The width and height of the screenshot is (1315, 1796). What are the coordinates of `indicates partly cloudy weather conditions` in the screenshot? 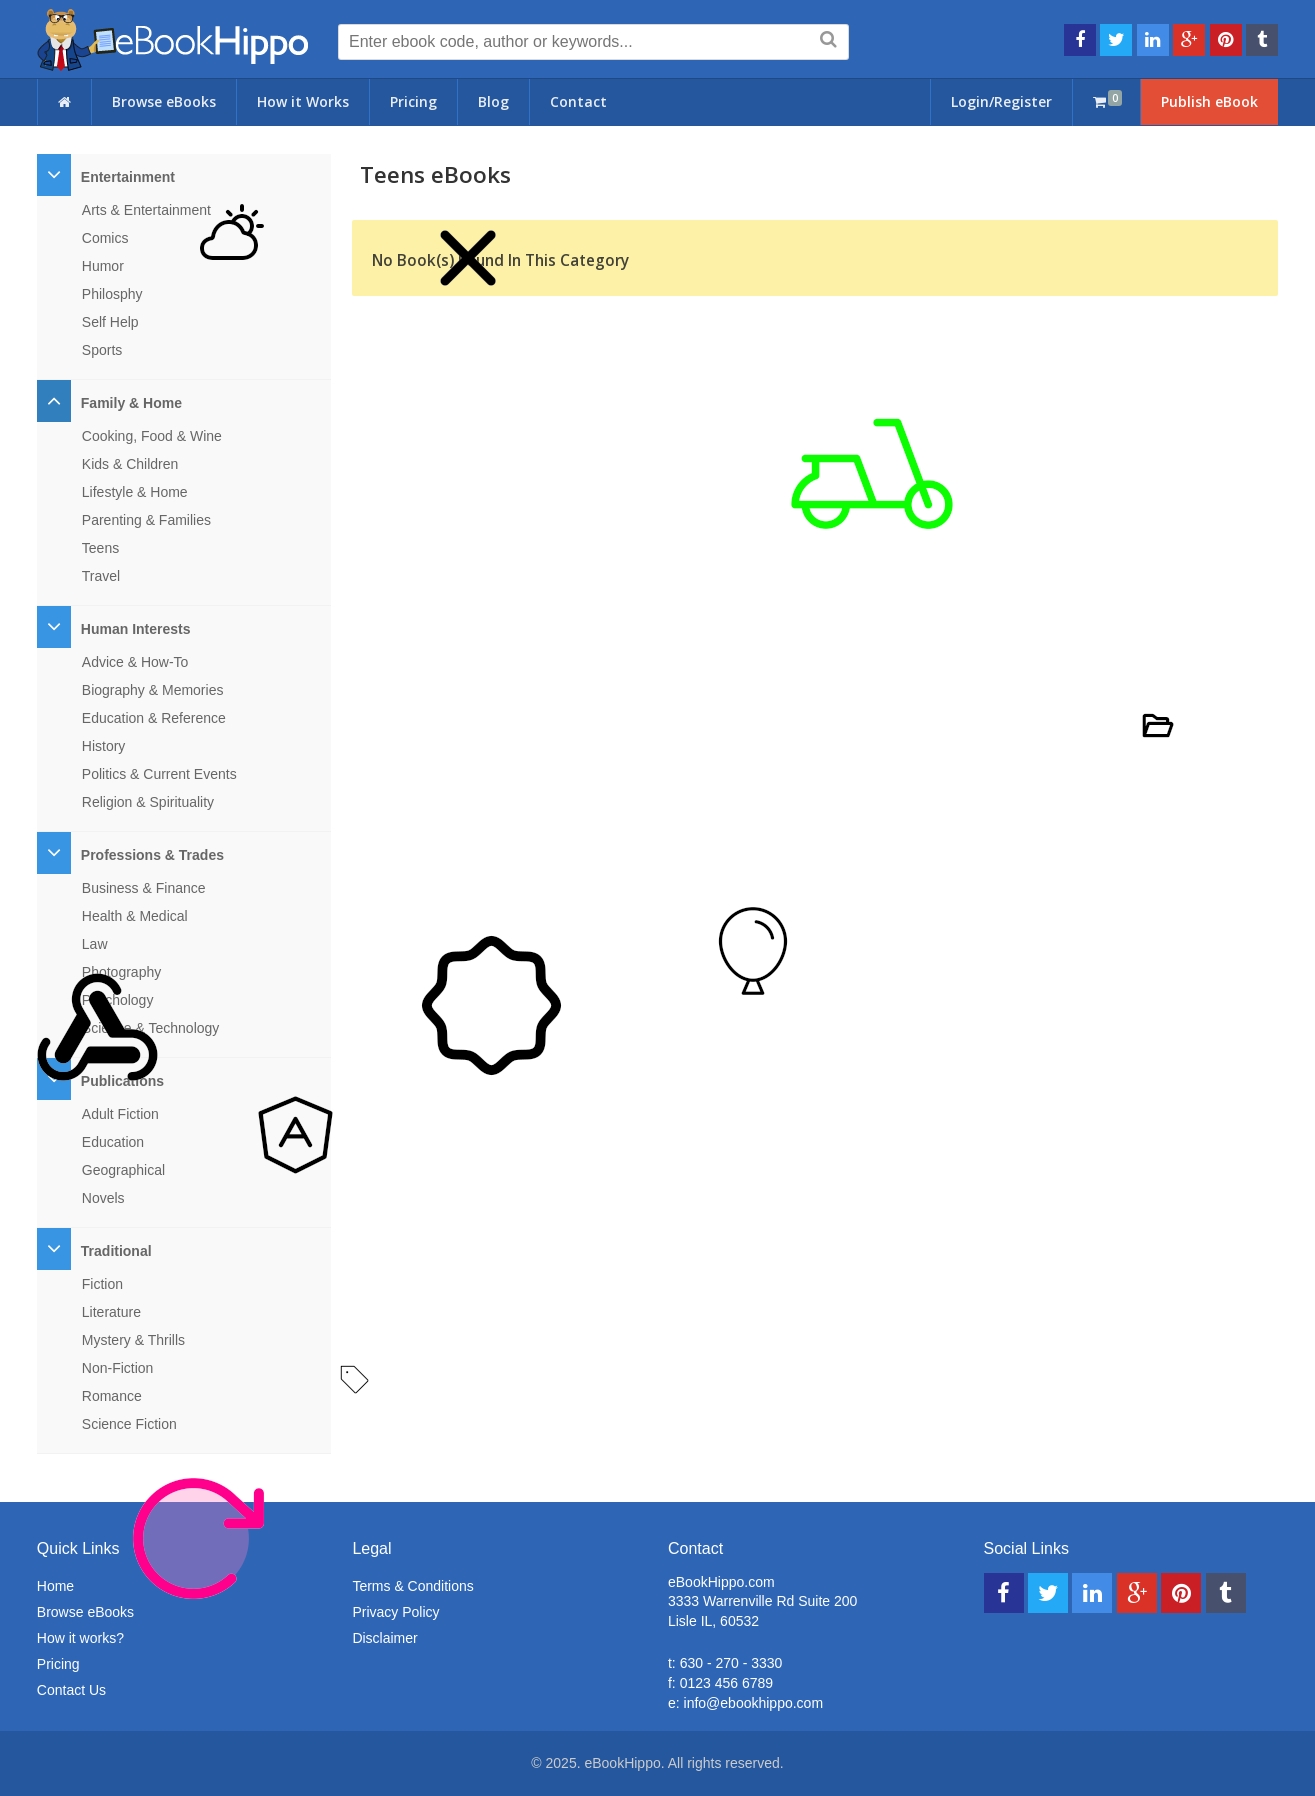 It's located at (232, 232).